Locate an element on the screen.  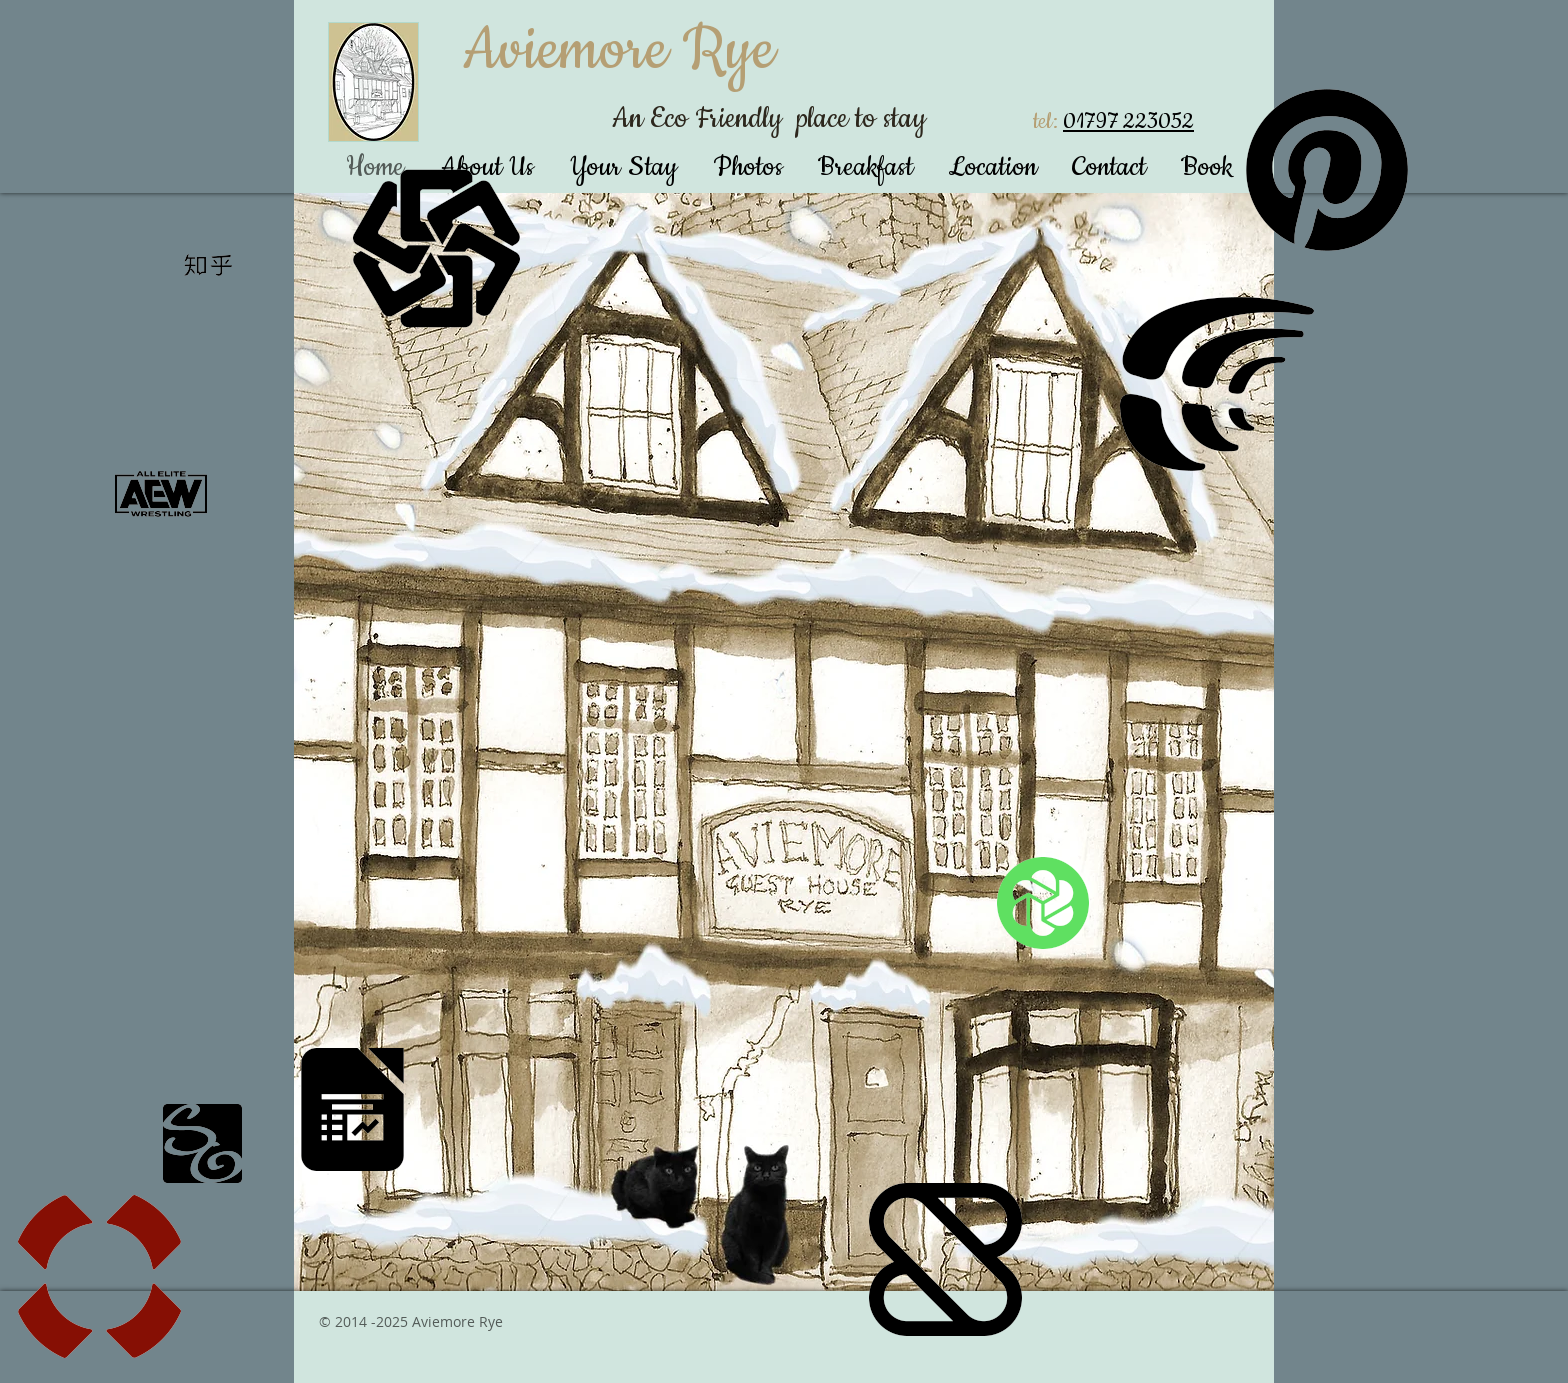
open zhihu app or website is located at coordinates (208, 265).